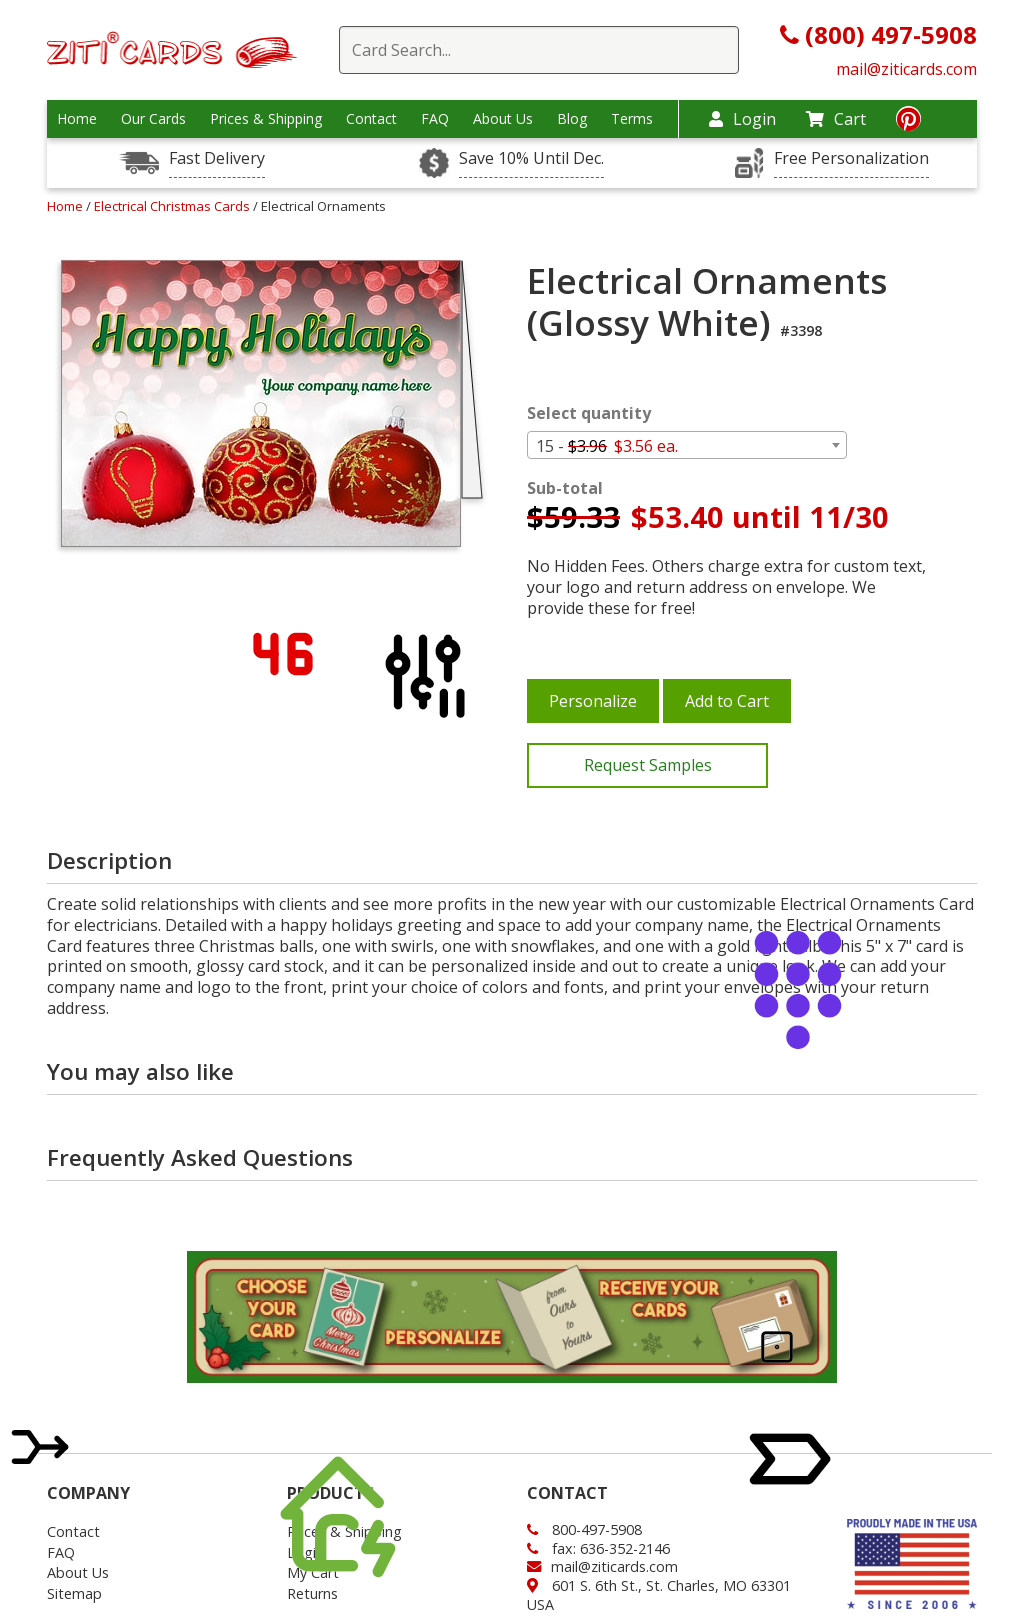 This screenshot has width=1024, height=1620. What do you see at coordinates (40, 1447) in the screenshot?
I see `merge or combine selected items` at bounding box center [40, 1447].